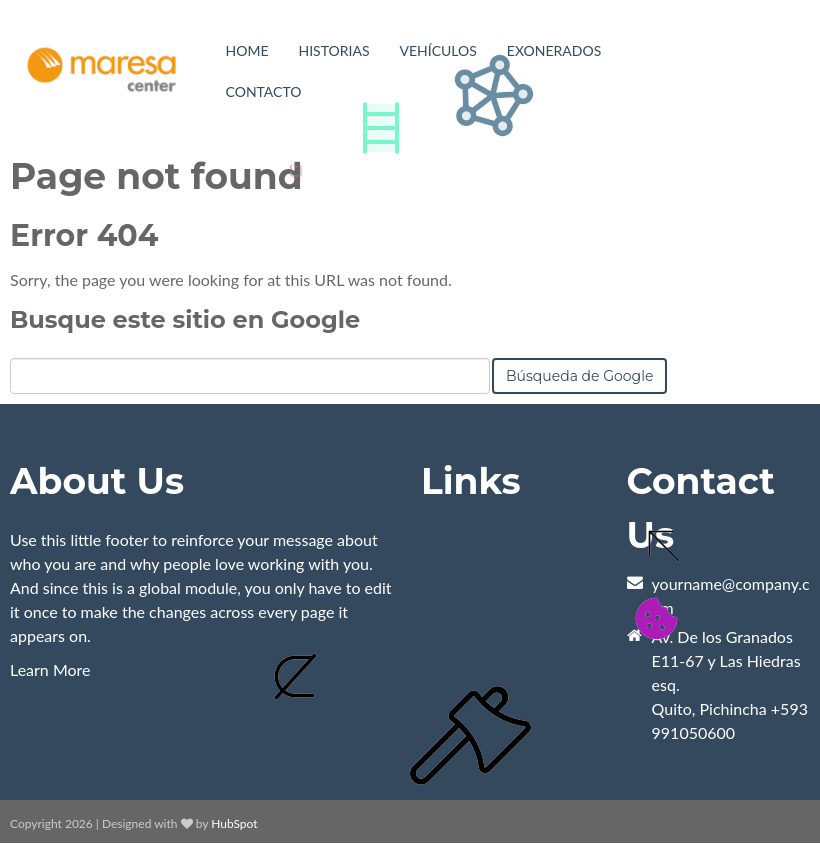  What do you see at coordinates (295, 676) in the screenshot?
I see `indicates a set is not a subset of another in mathematical notation` at bounding box center [295, 676].